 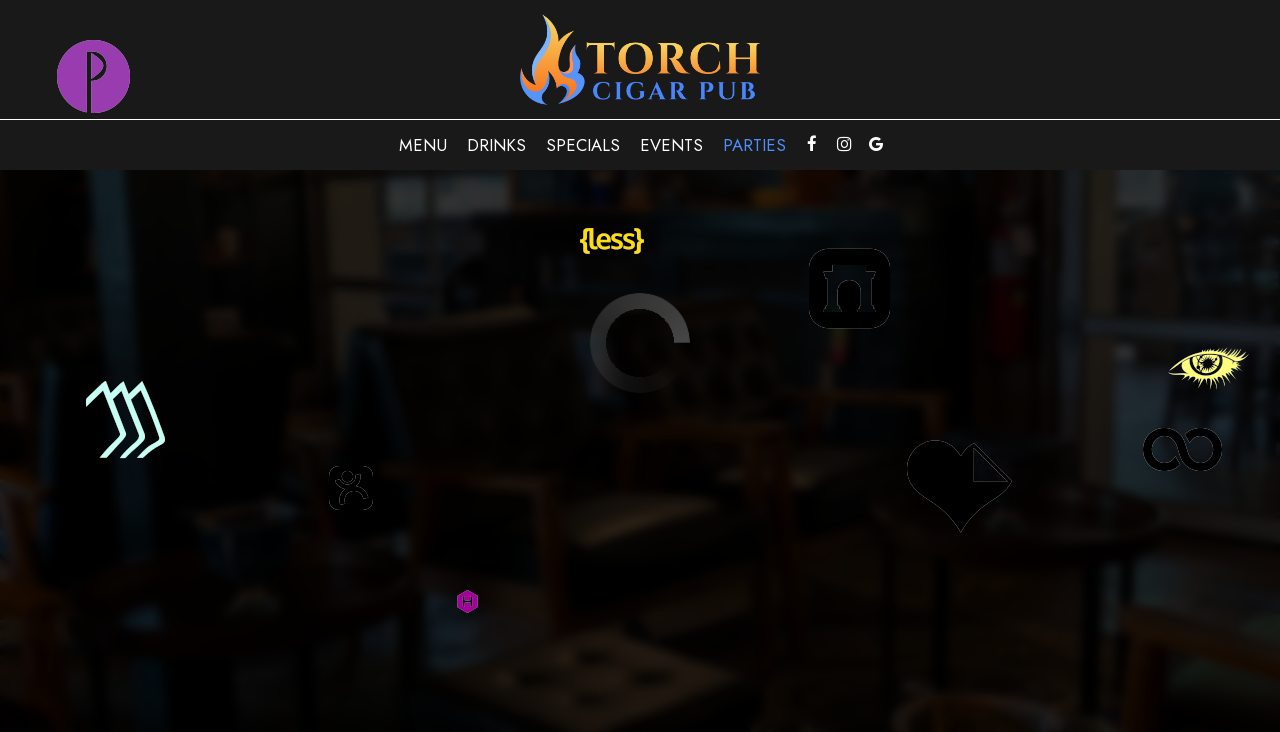 What do you see at coordinates (93, 76) in the screenshot?
I see `PurgeCSS logo - a CSS optimization tool` at bounding box center [93, 76].